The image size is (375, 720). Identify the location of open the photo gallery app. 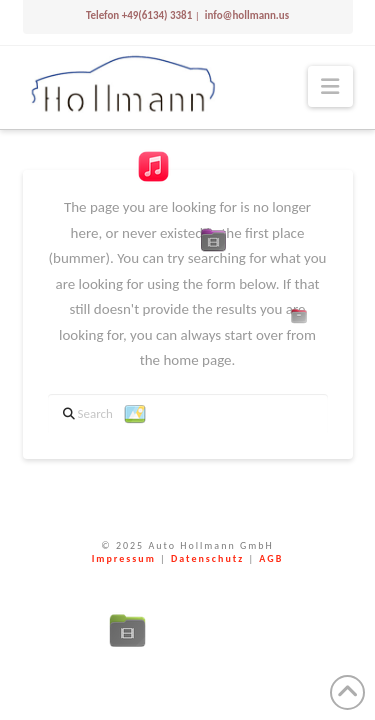
(135, 414).